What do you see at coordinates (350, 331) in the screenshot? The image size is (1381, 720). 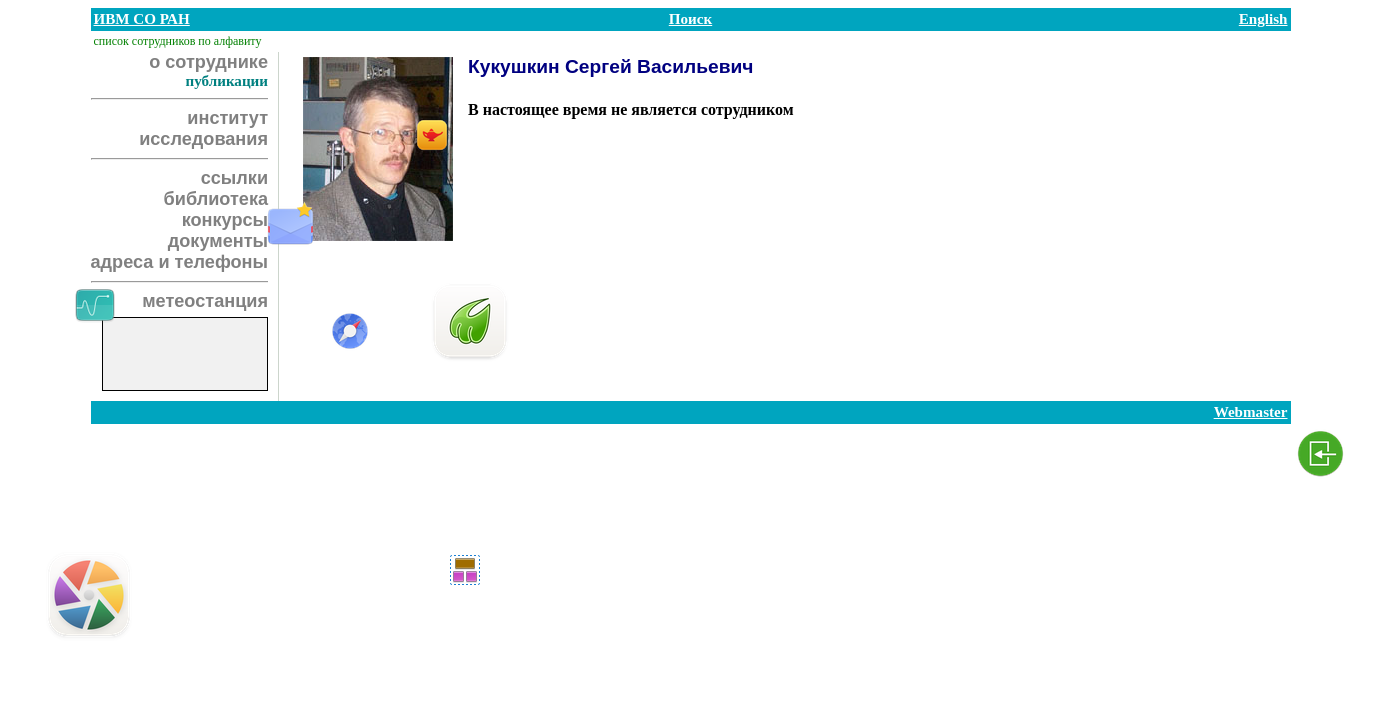 I see `open the web browser` at bounding box center [350, 331].